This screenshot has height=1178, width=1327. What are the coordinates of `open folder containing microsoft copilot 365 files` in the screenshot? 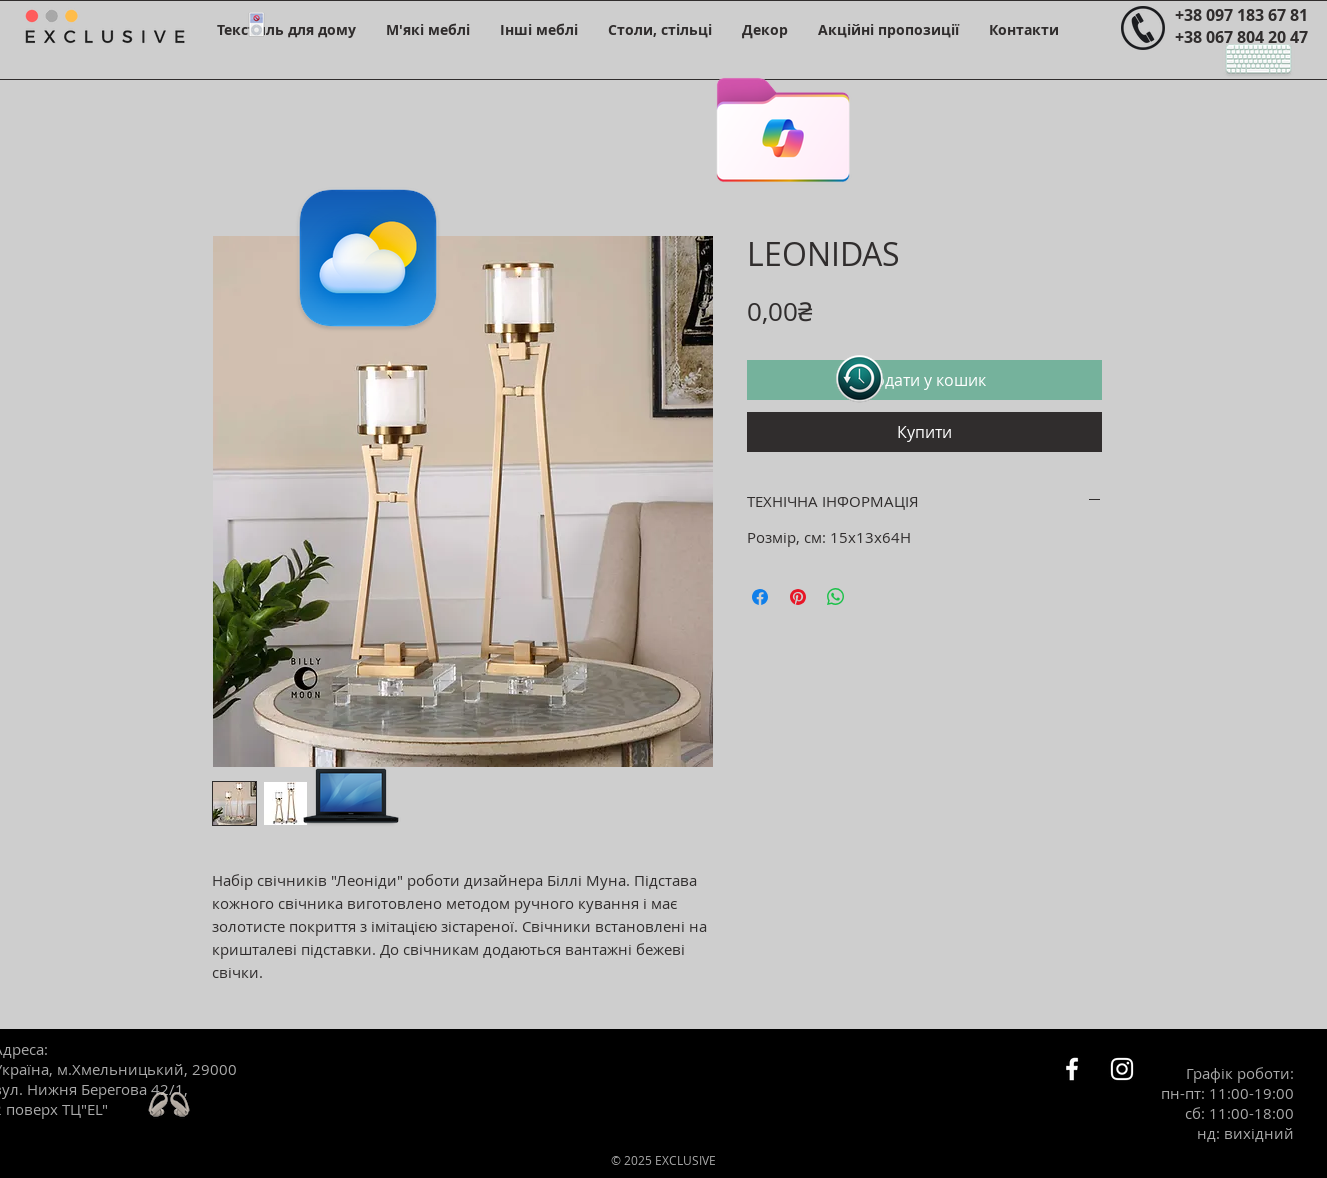 It's located at (782, 133).